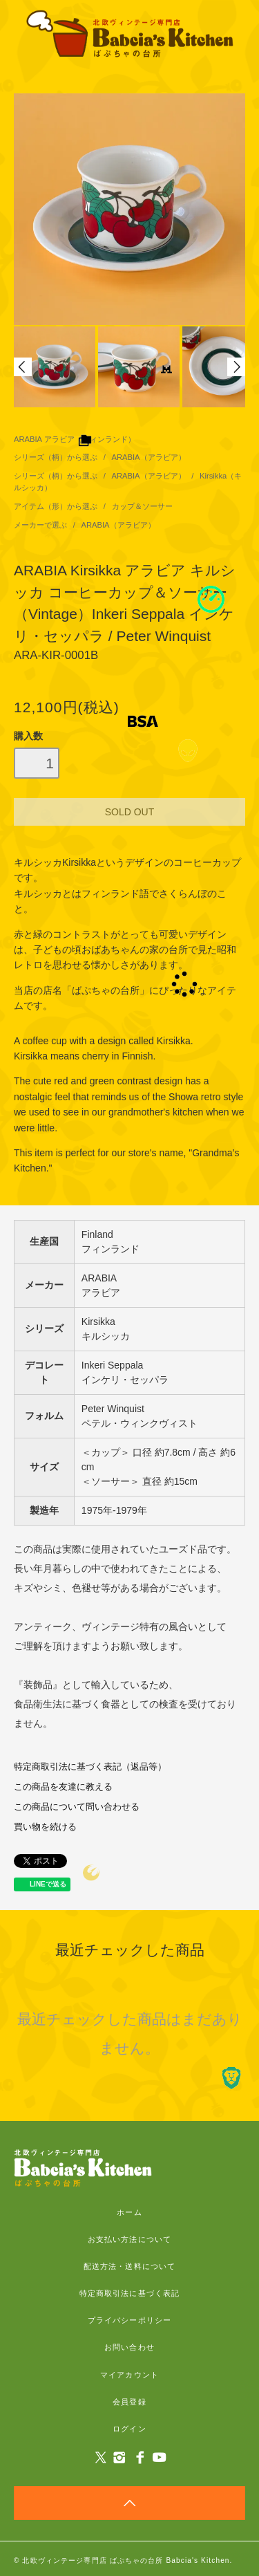 This screenshot has height=2576, width=259. I want to click on phoenix squadron logo from star wars rebels, so click(91, 1873).